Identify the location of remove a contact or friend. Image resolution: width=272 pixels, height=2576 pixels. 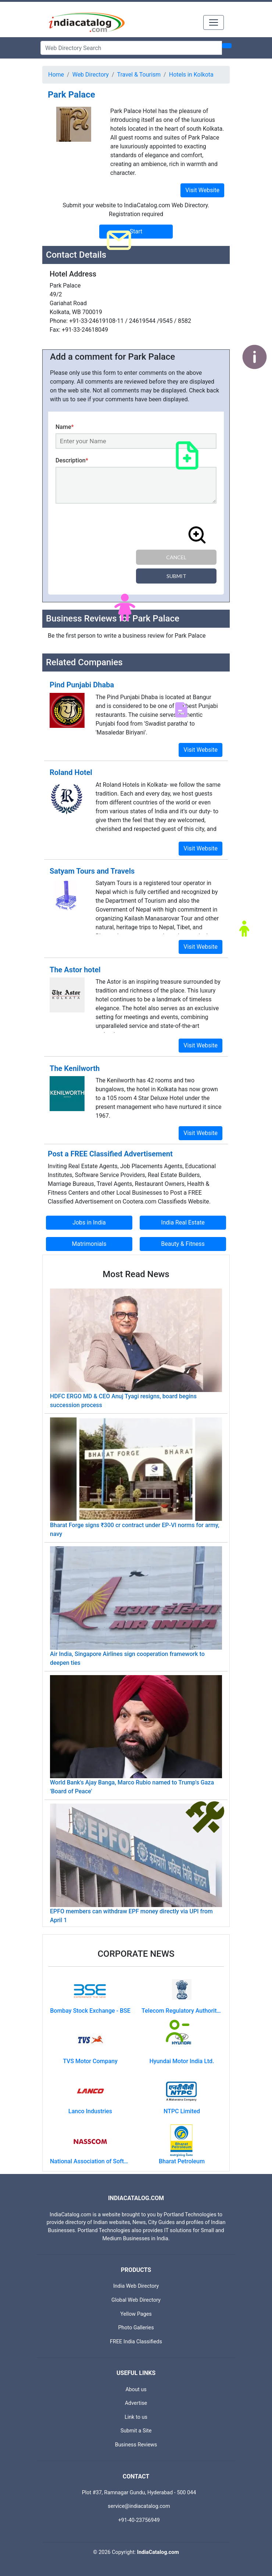
(177, 2031).